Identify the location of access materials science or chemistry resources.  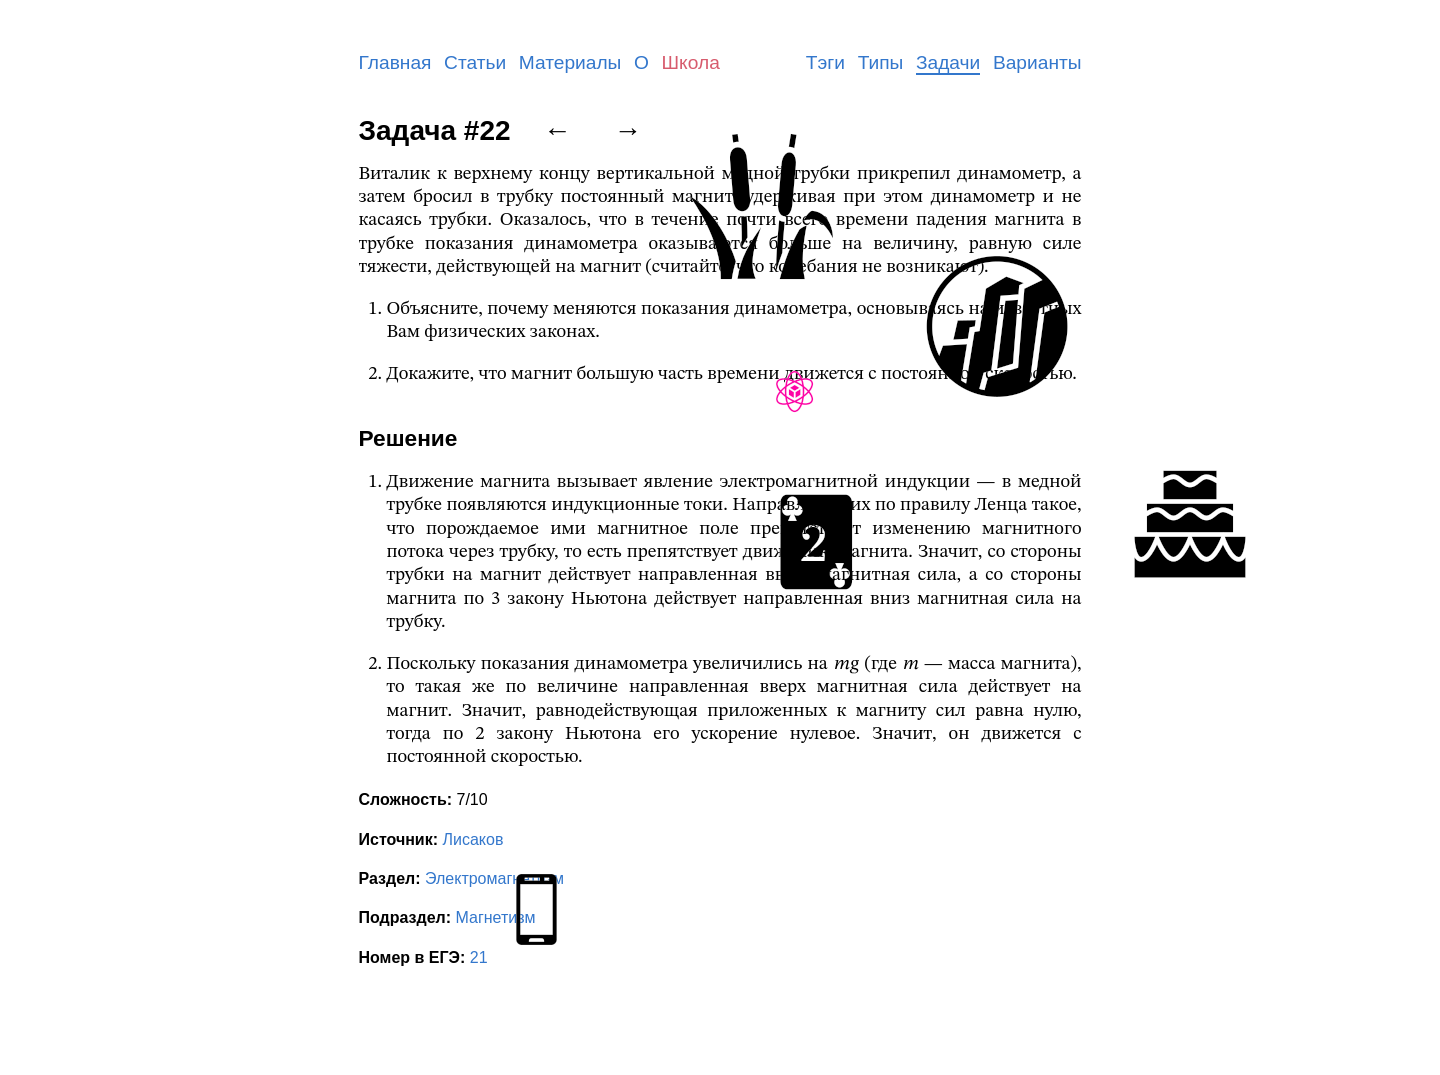
(794, 391).